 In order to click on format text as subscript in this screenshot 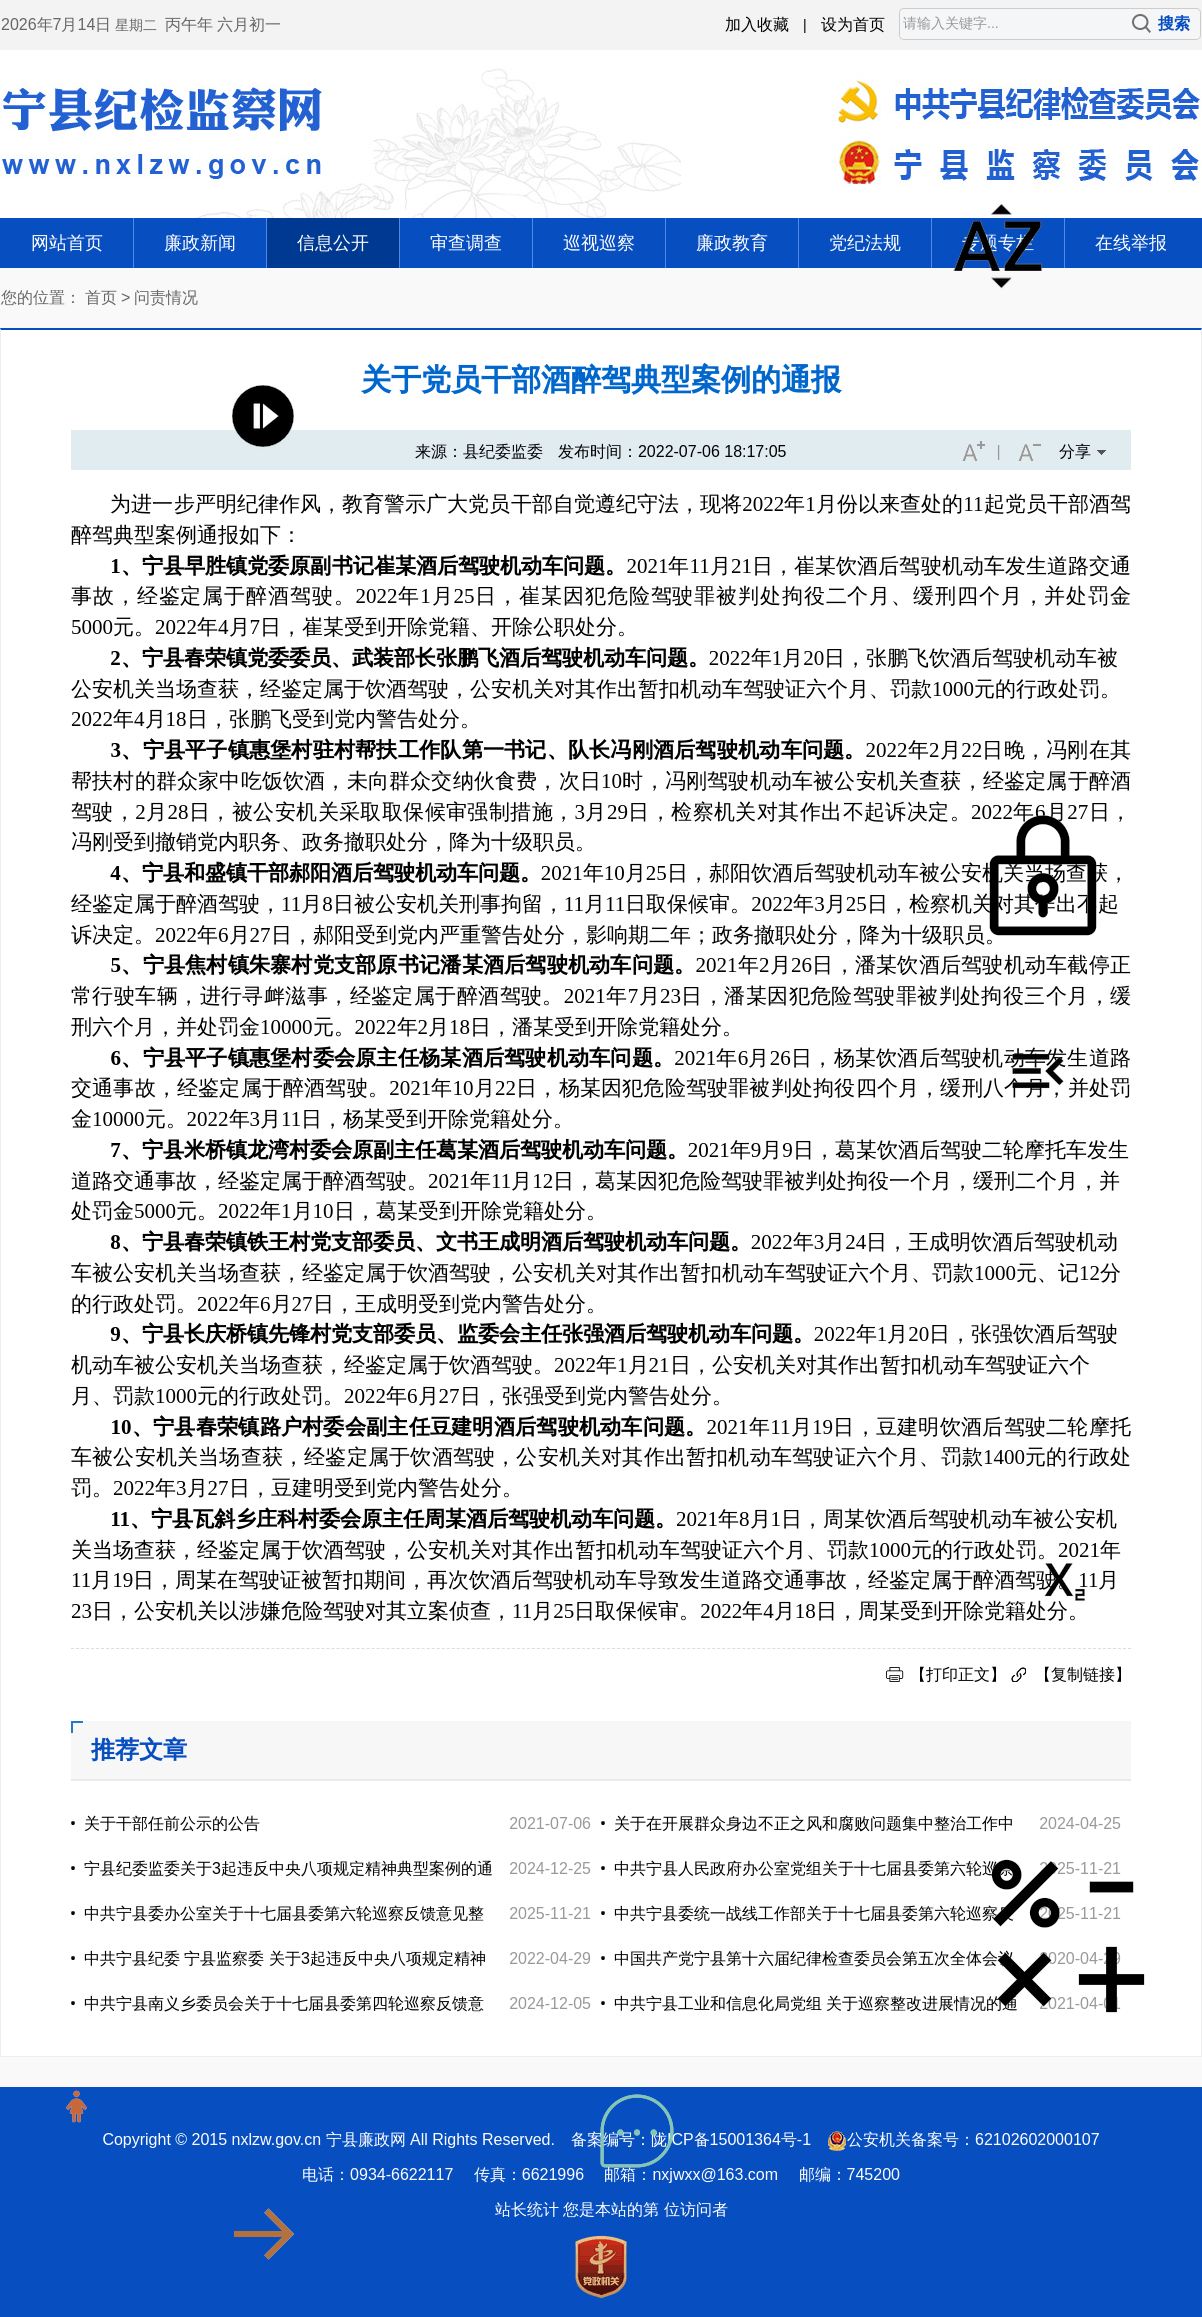, I will do `click(1059, 1582)`.